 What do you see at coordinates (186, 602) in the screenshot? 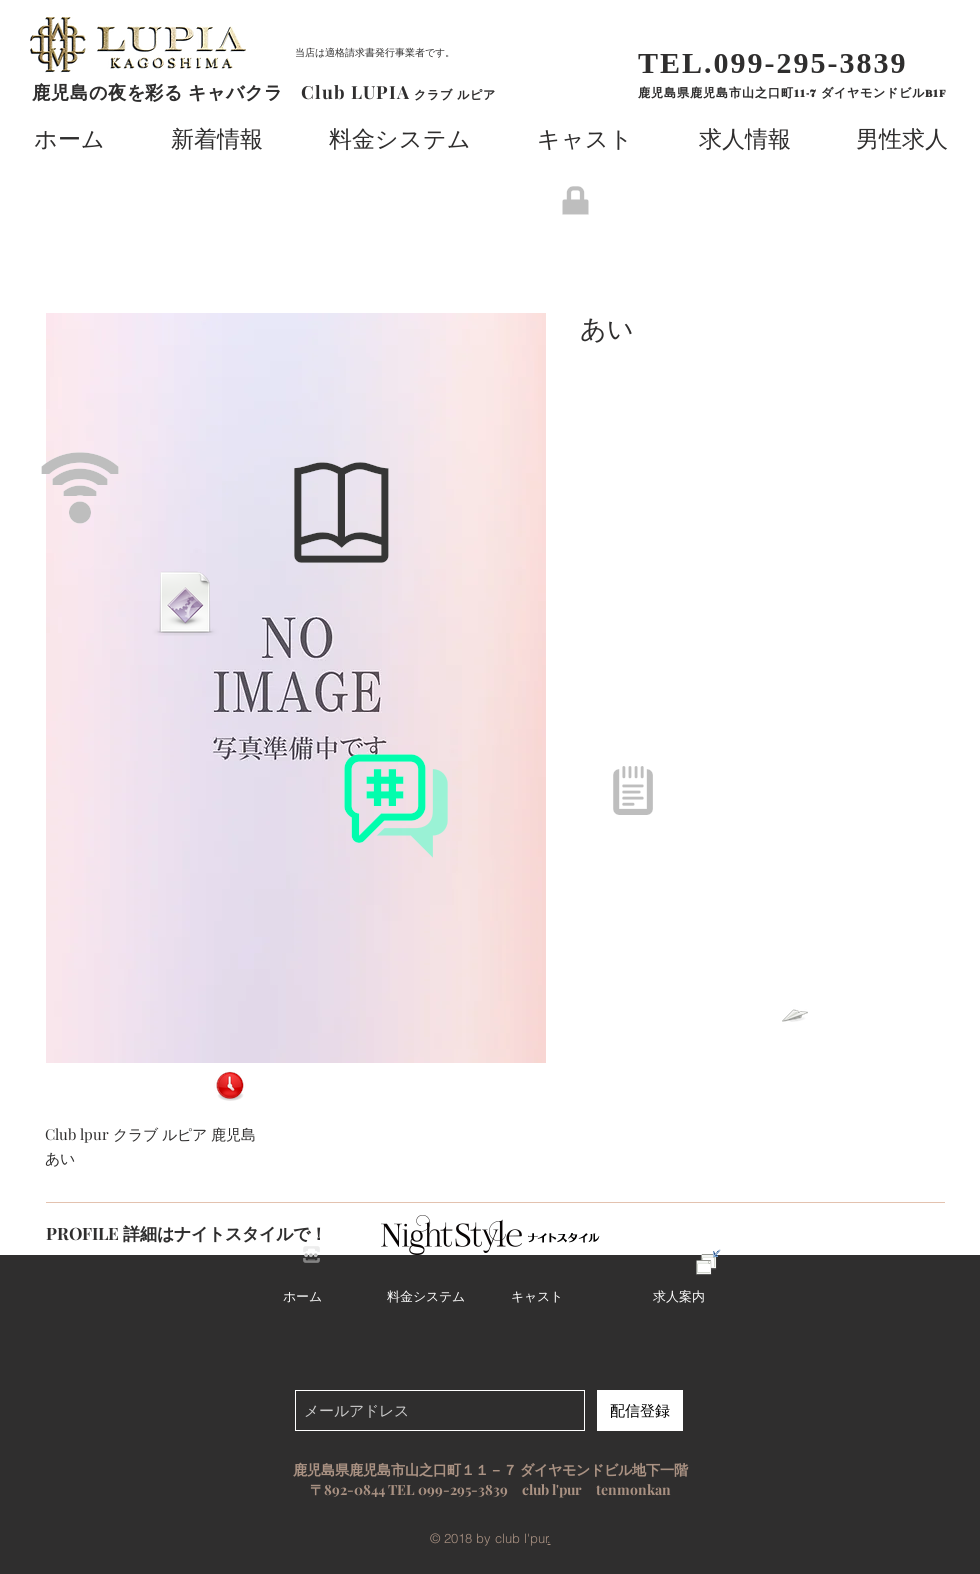
I see `a script or code file` at bounding box center [186, 602].